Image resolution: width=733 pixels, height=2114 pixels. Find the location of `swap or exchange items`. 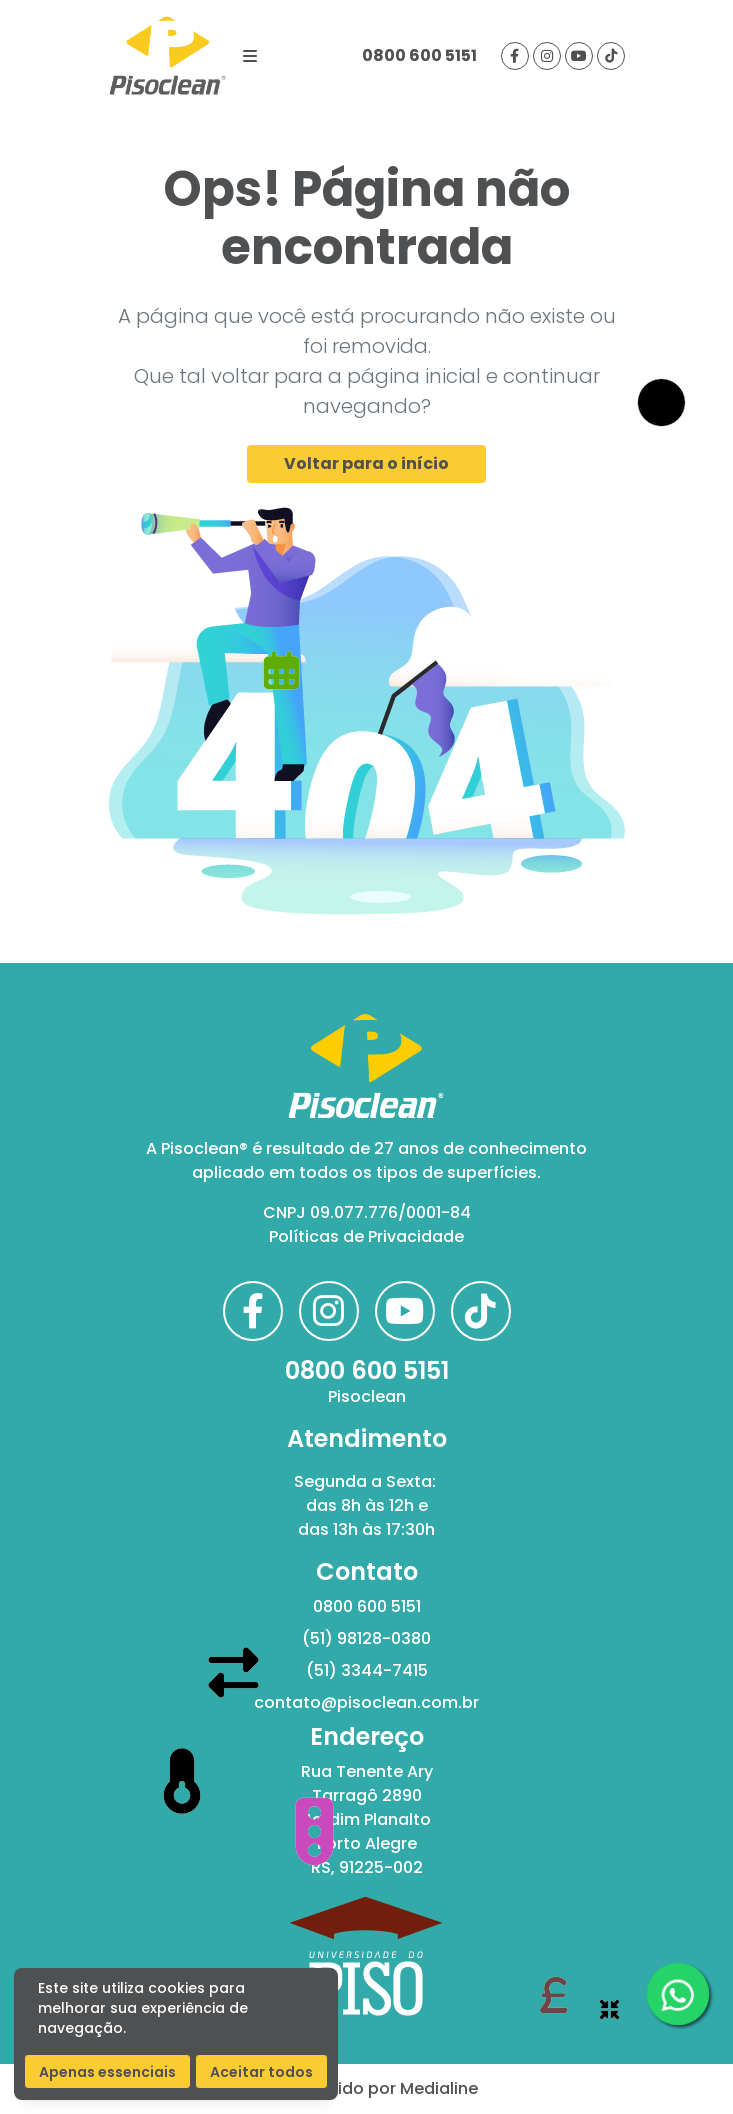

swap or exchange items is located at coordinates (233, 1672).